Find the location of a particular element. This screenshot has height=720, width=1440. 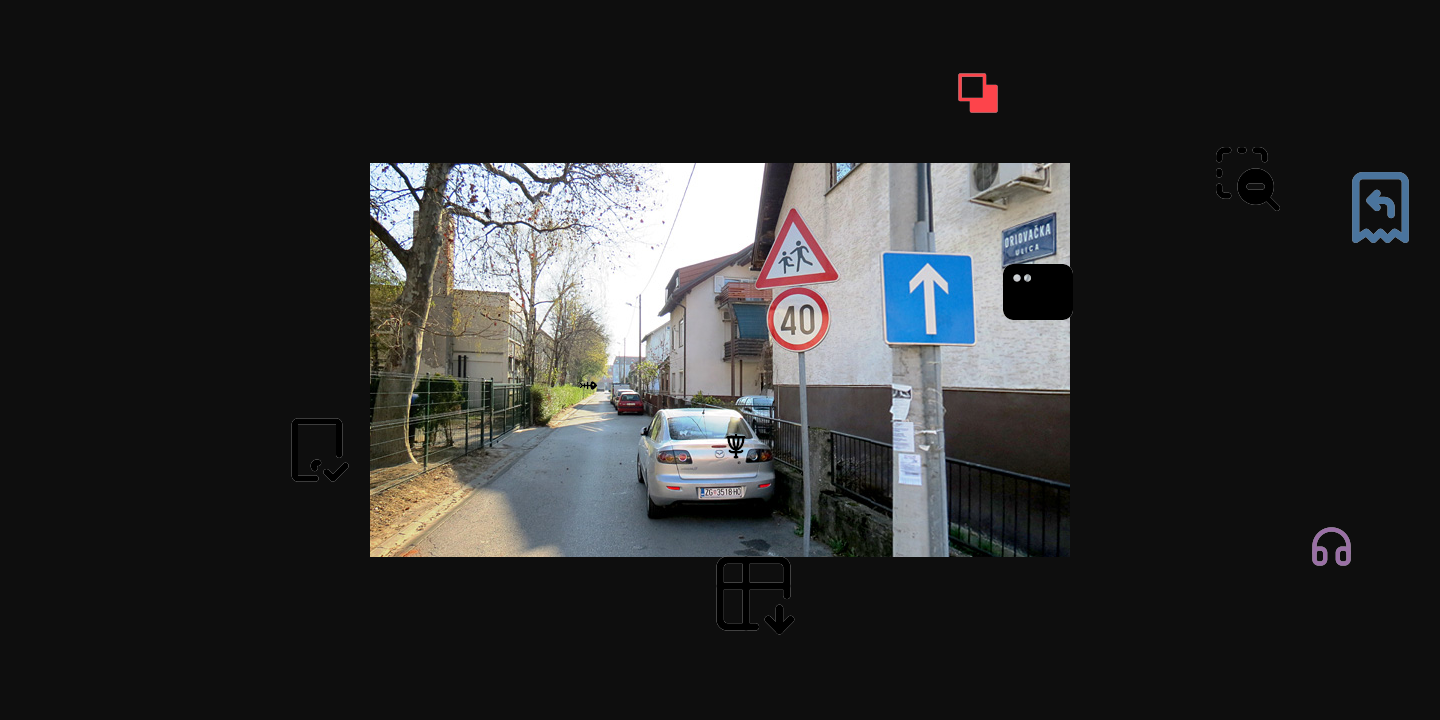

tablet device successfully connected is located at coordinates (317, 450).